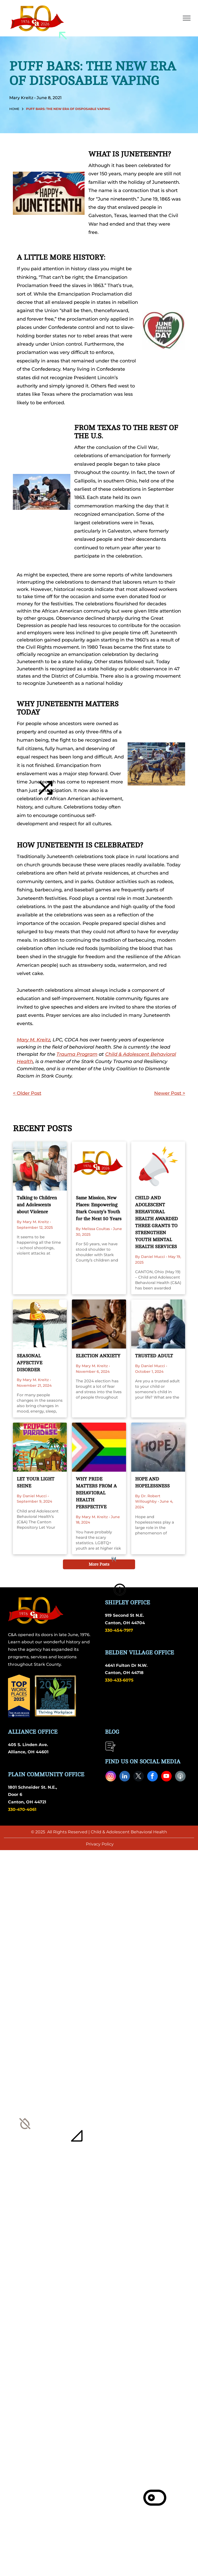 This screenshot has width=198, height=2576. Describe the element at coordinates (114, 1559) in the screenshot. I see `access food and dining options` at that location.